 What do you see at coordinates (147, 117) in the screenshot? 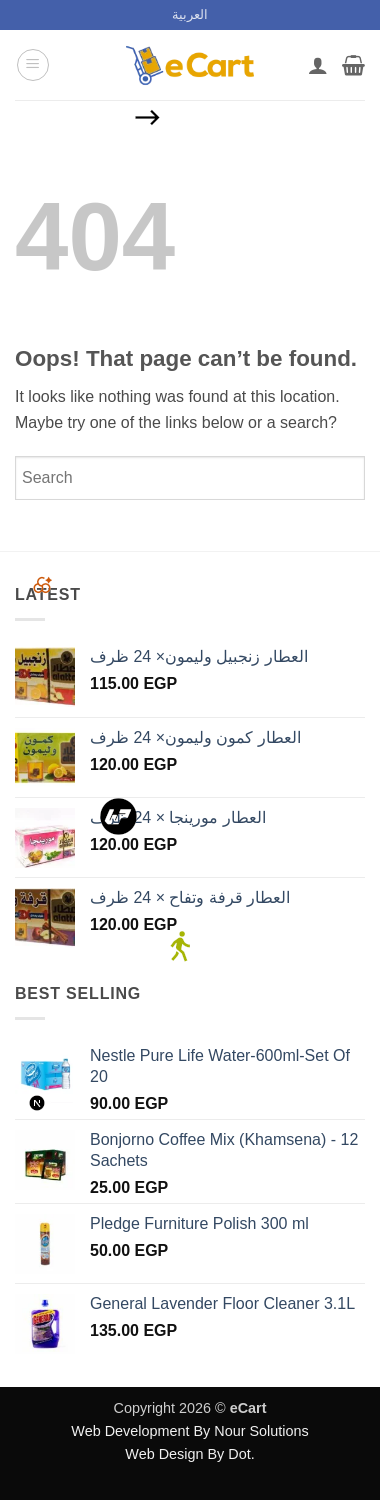
I see `navigate to the next page or step` at bounding box center [147, 117].